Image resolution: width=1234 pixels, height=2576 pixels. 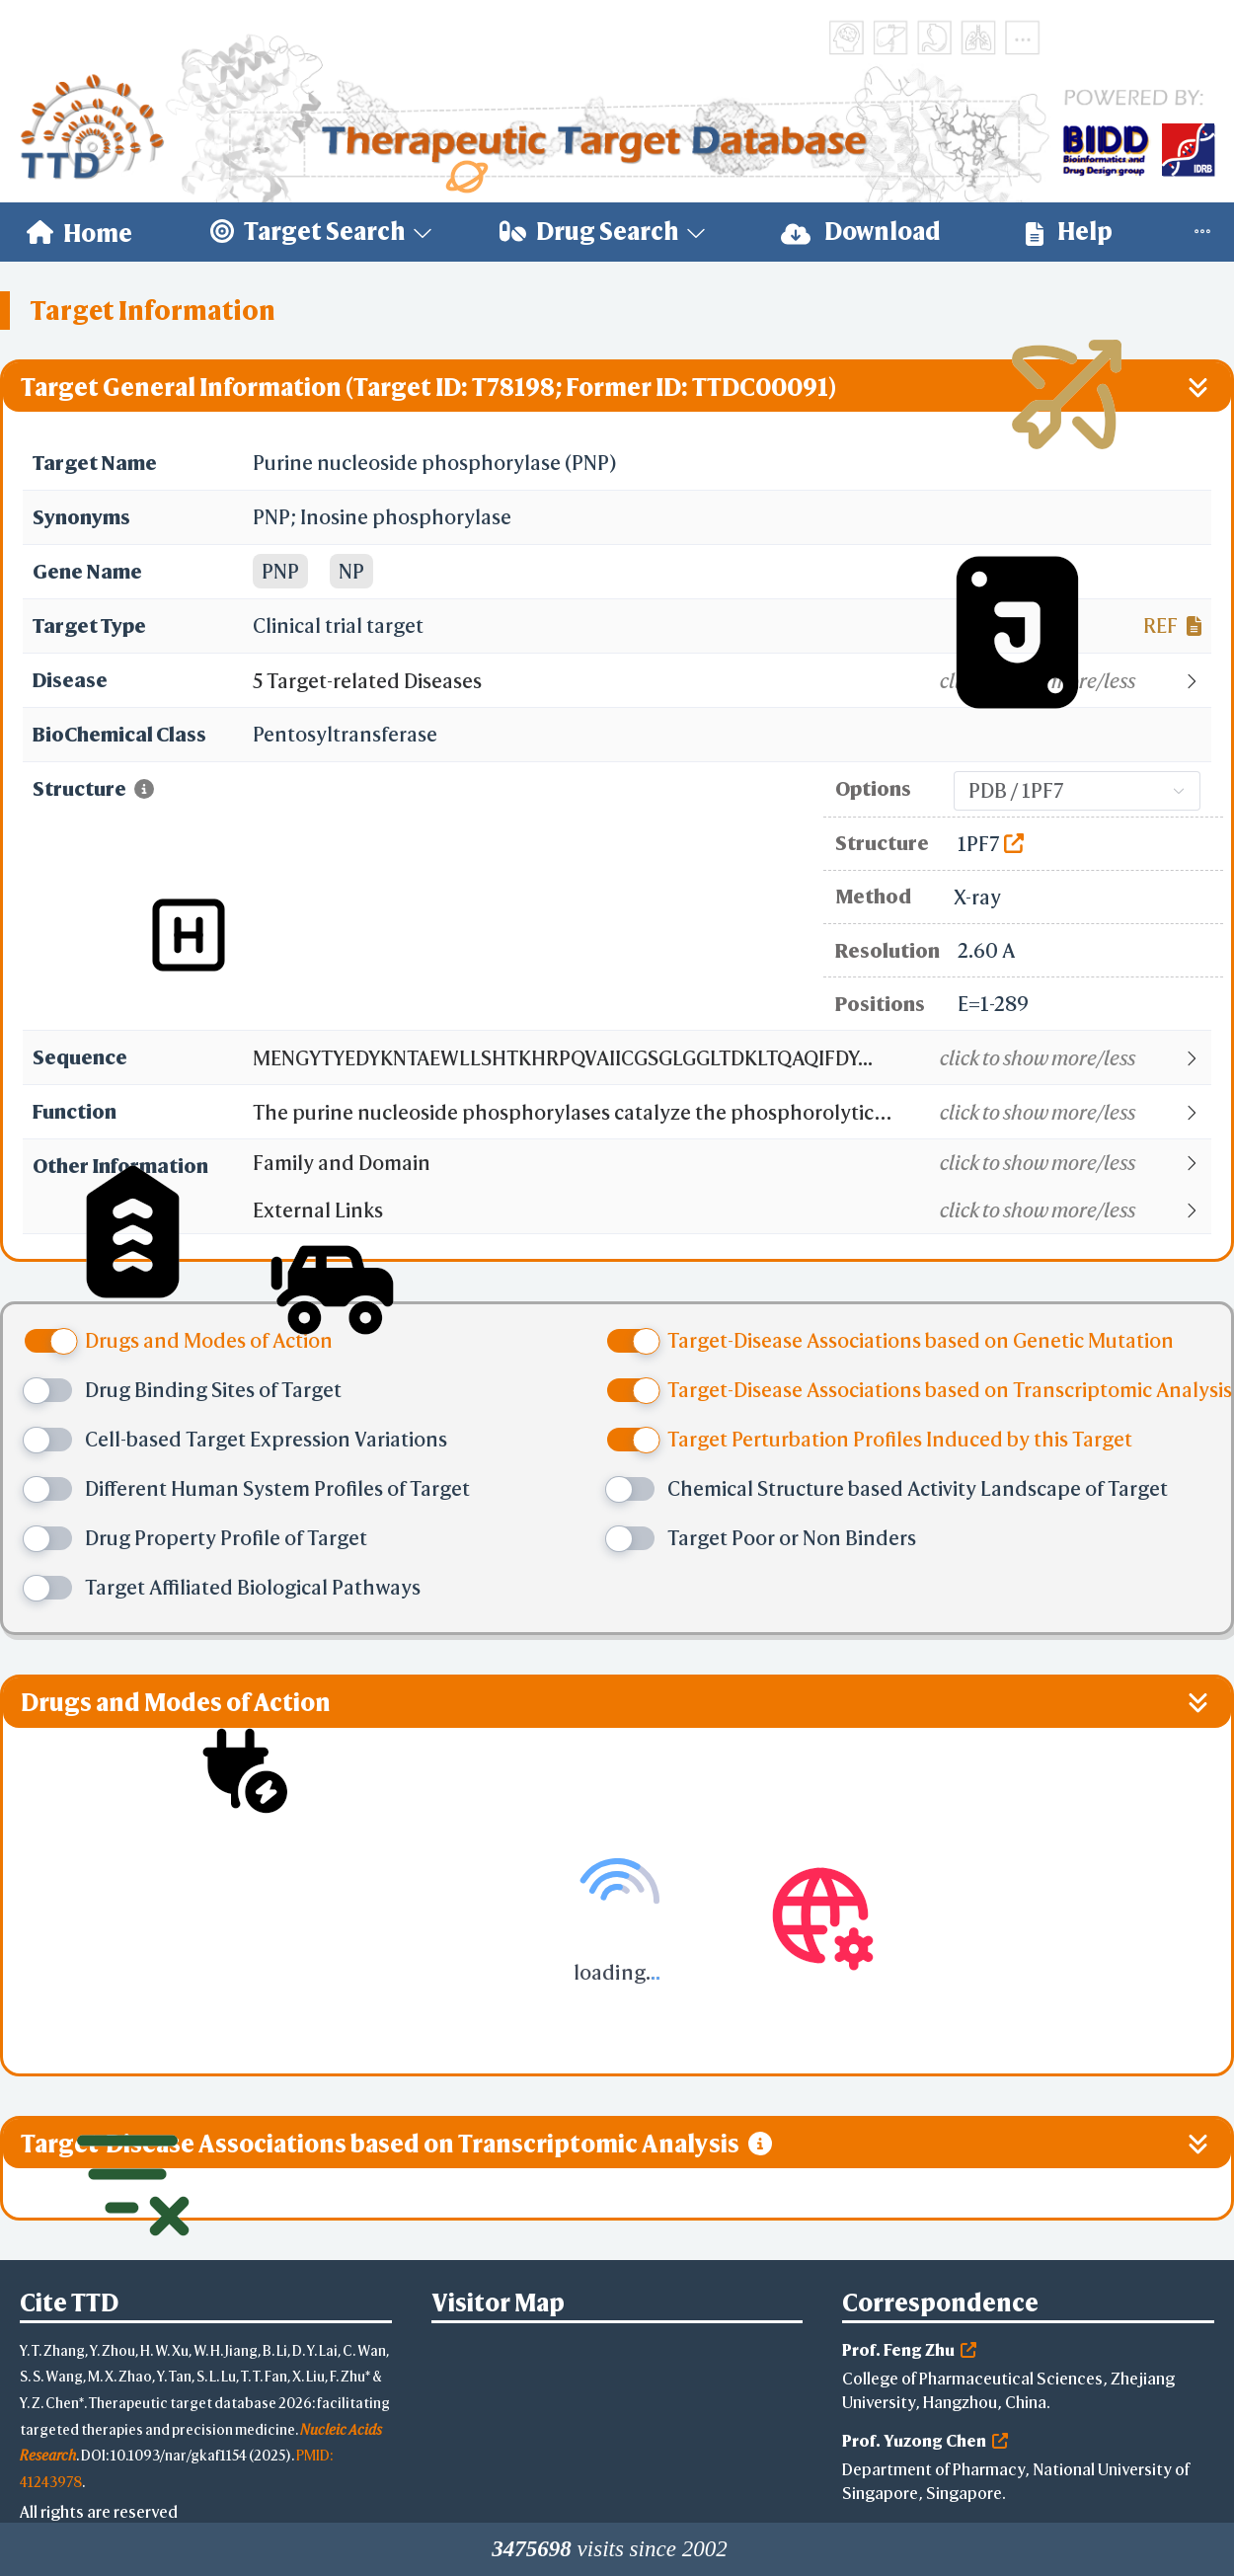 What do you see at coordinates (1066, 394) in the screenshot?
I see `archery or hunting game mode` at bounding box center [1066, 394].